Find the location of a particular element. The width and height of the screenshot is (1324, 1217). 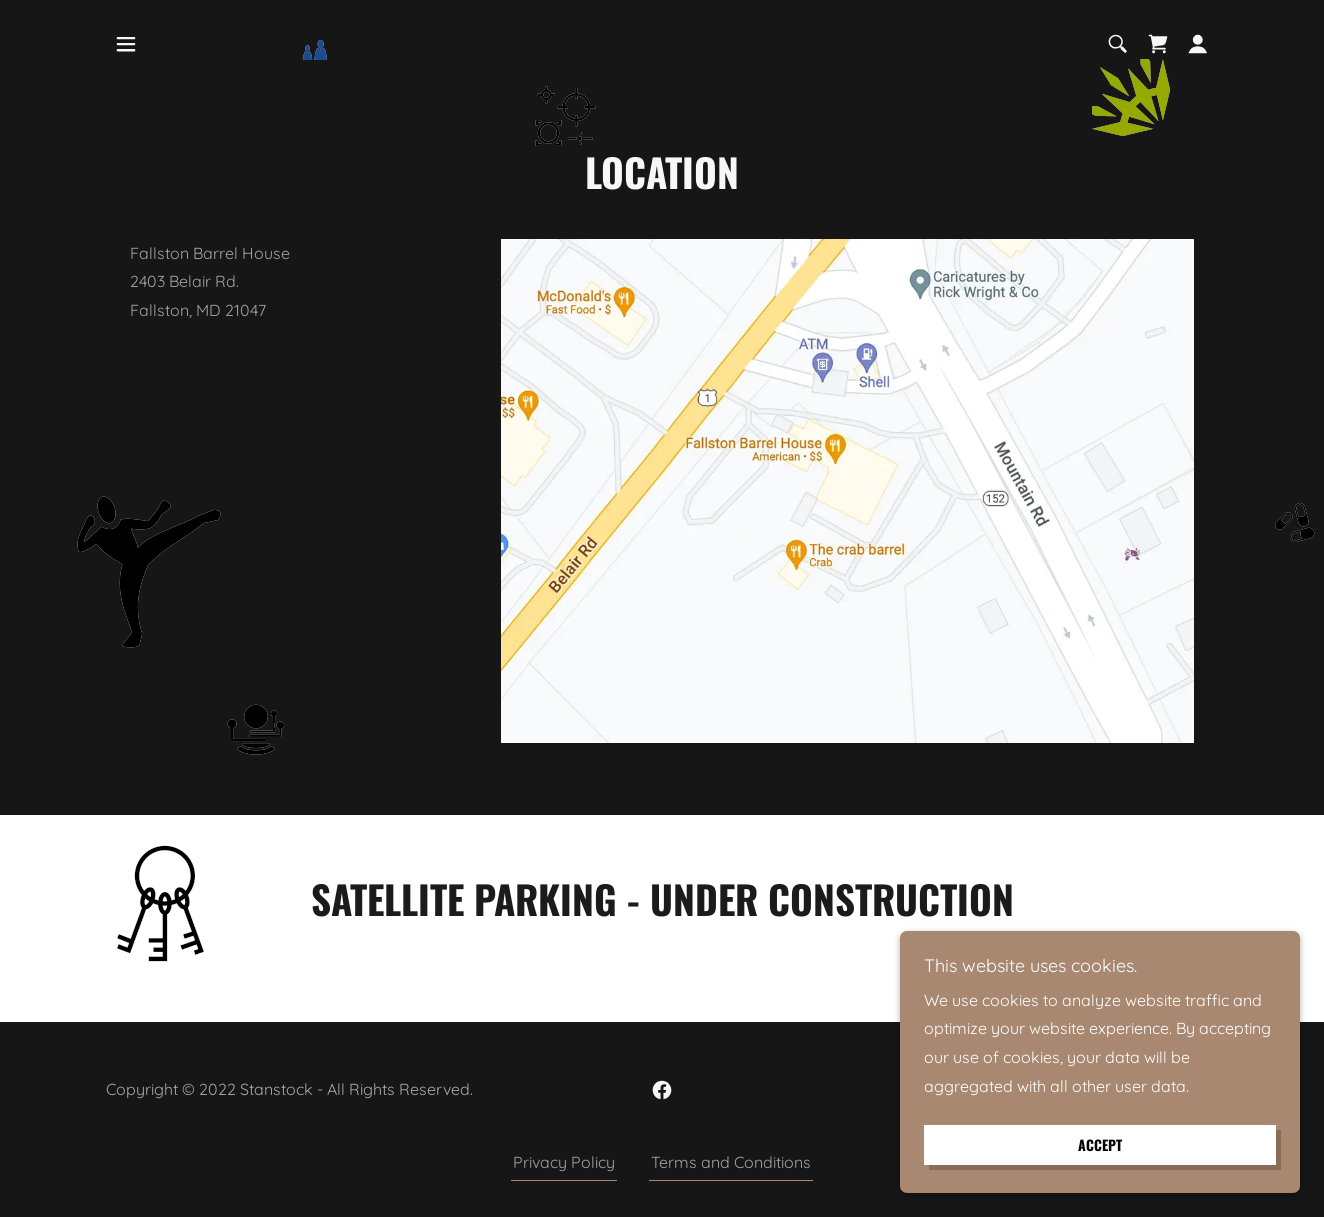

select multiple targets or objects is located at coordinates (564, 116).